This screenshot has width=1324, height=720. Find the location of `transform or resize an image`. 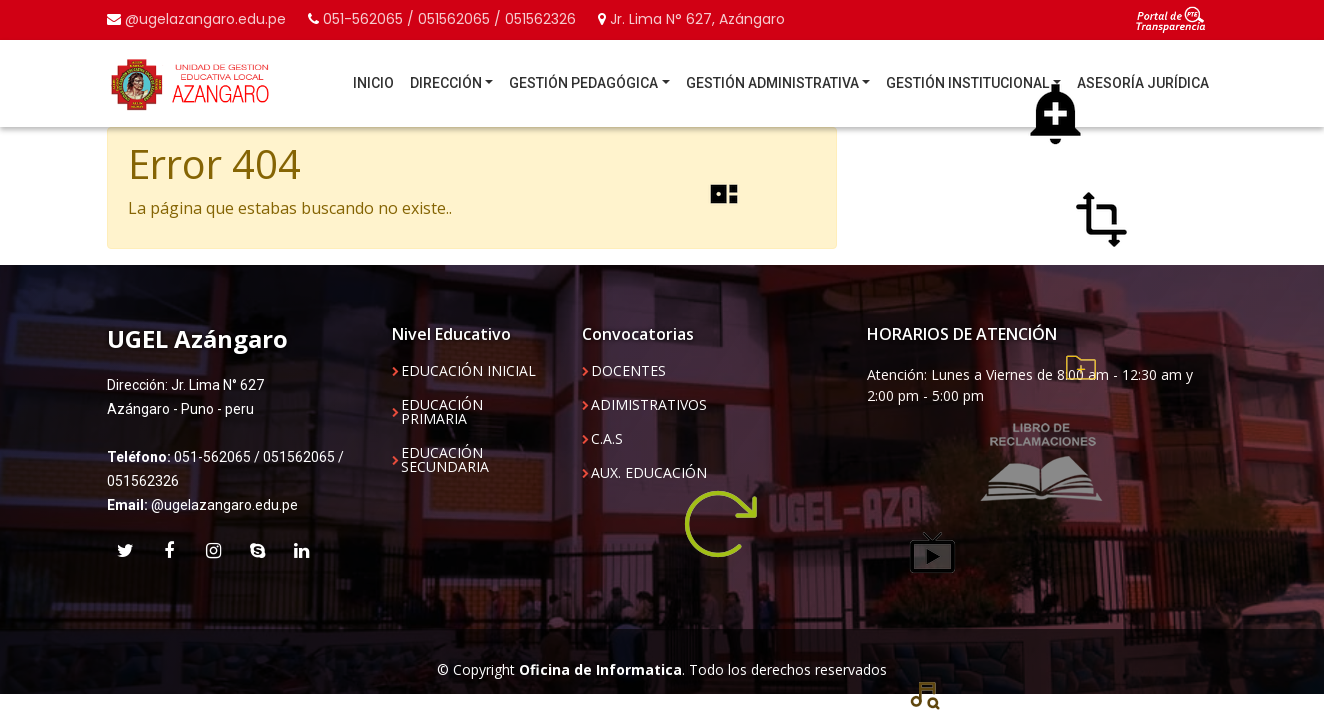

transform or resize an image is located at coordinates (1101, 219).